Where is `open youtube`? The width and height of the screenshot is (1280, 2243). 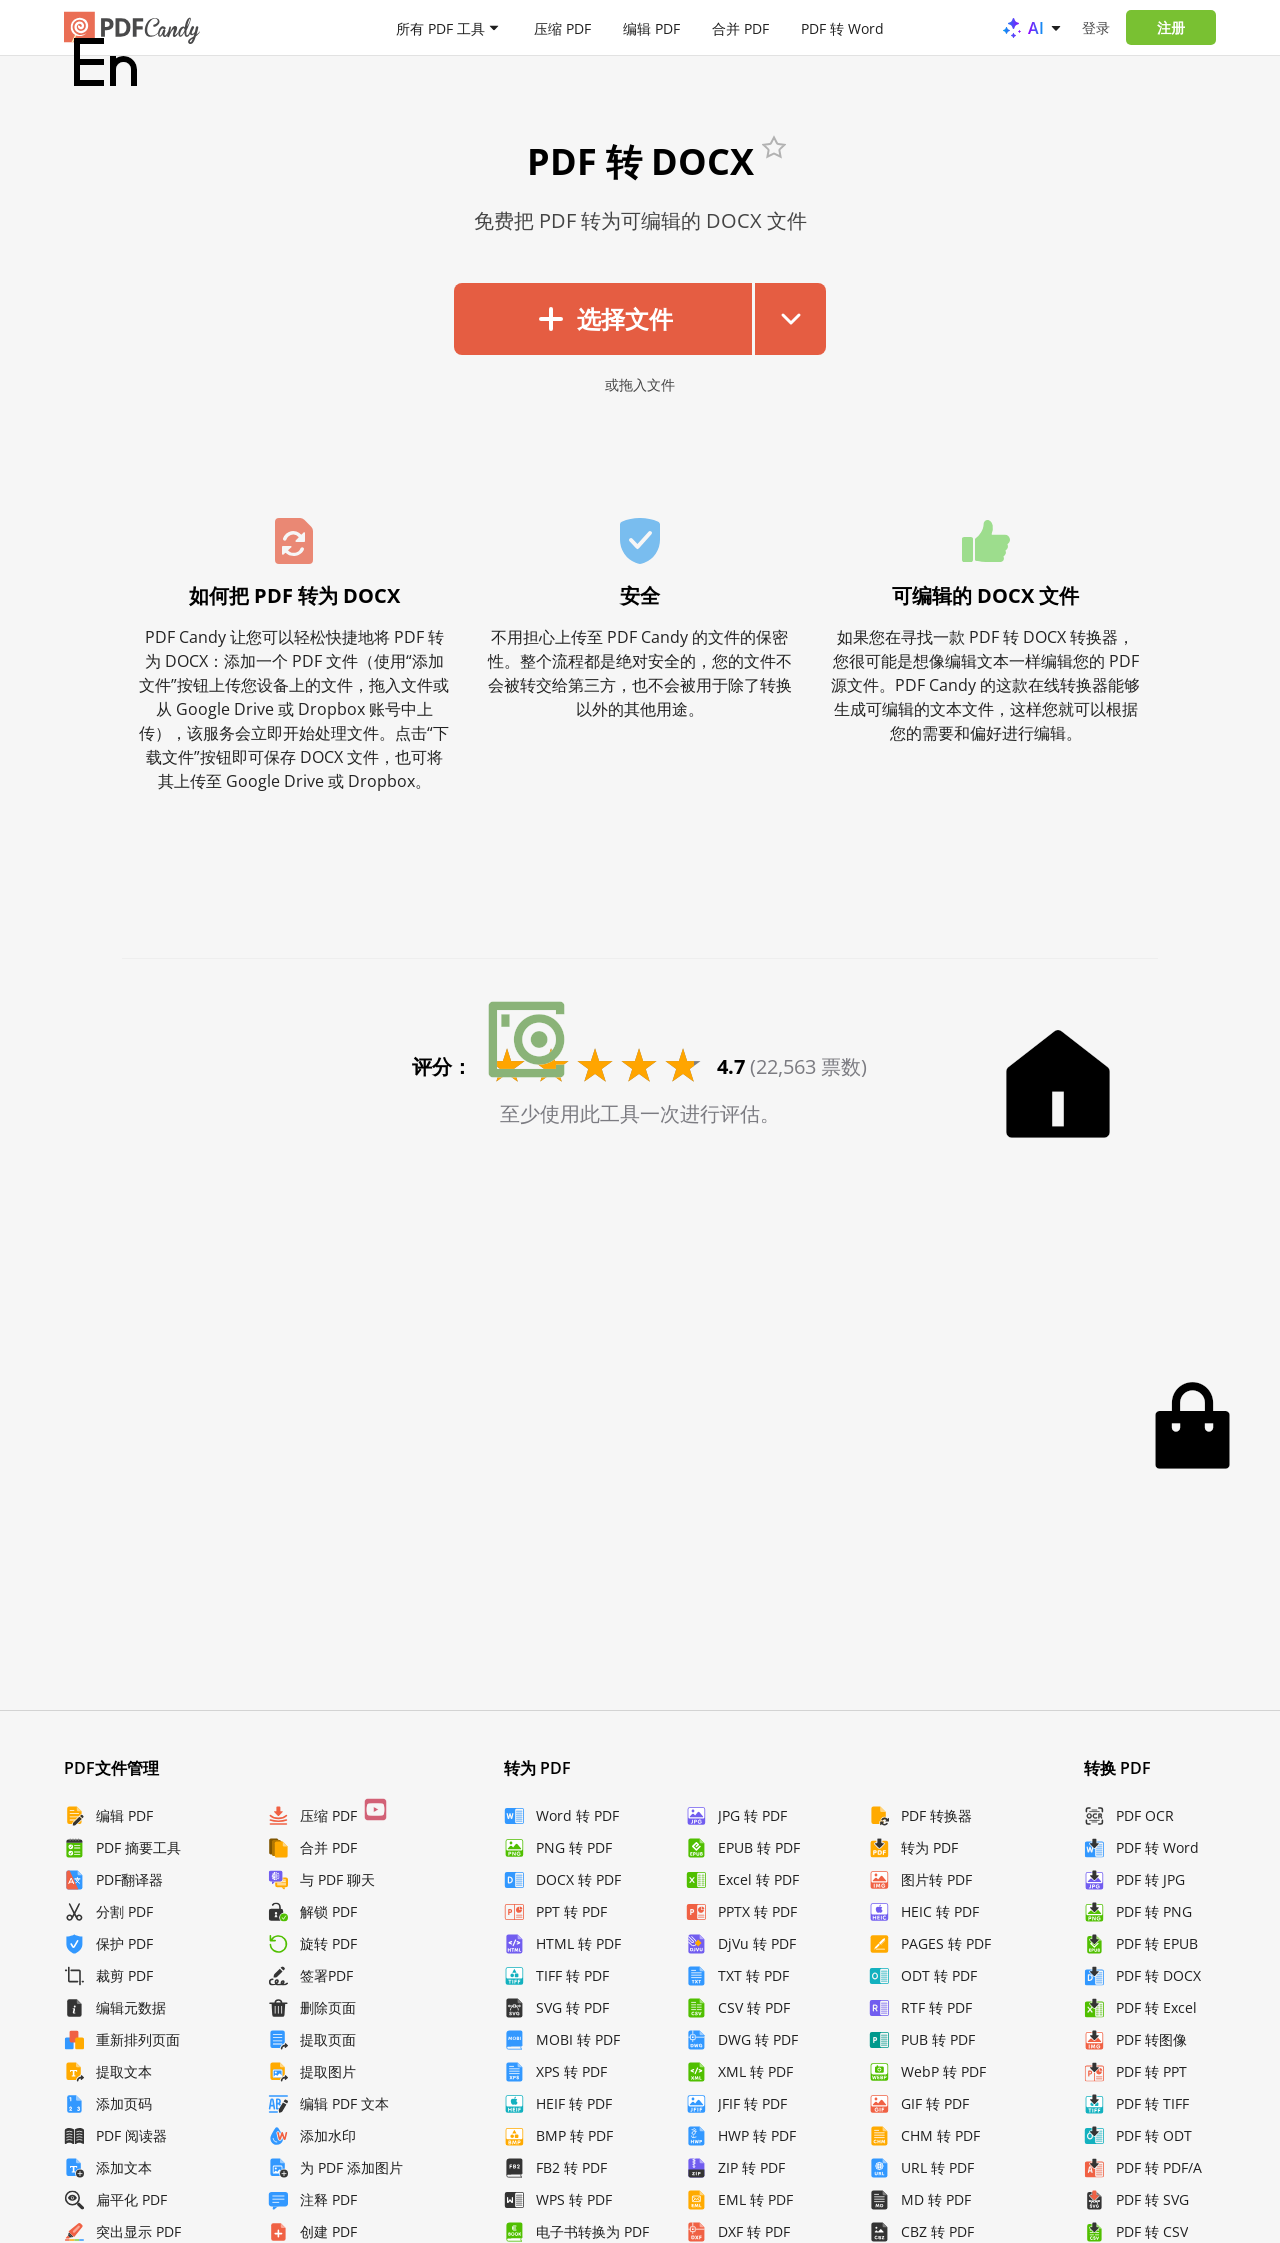 open youtube is located at coordinates (375, 1809).